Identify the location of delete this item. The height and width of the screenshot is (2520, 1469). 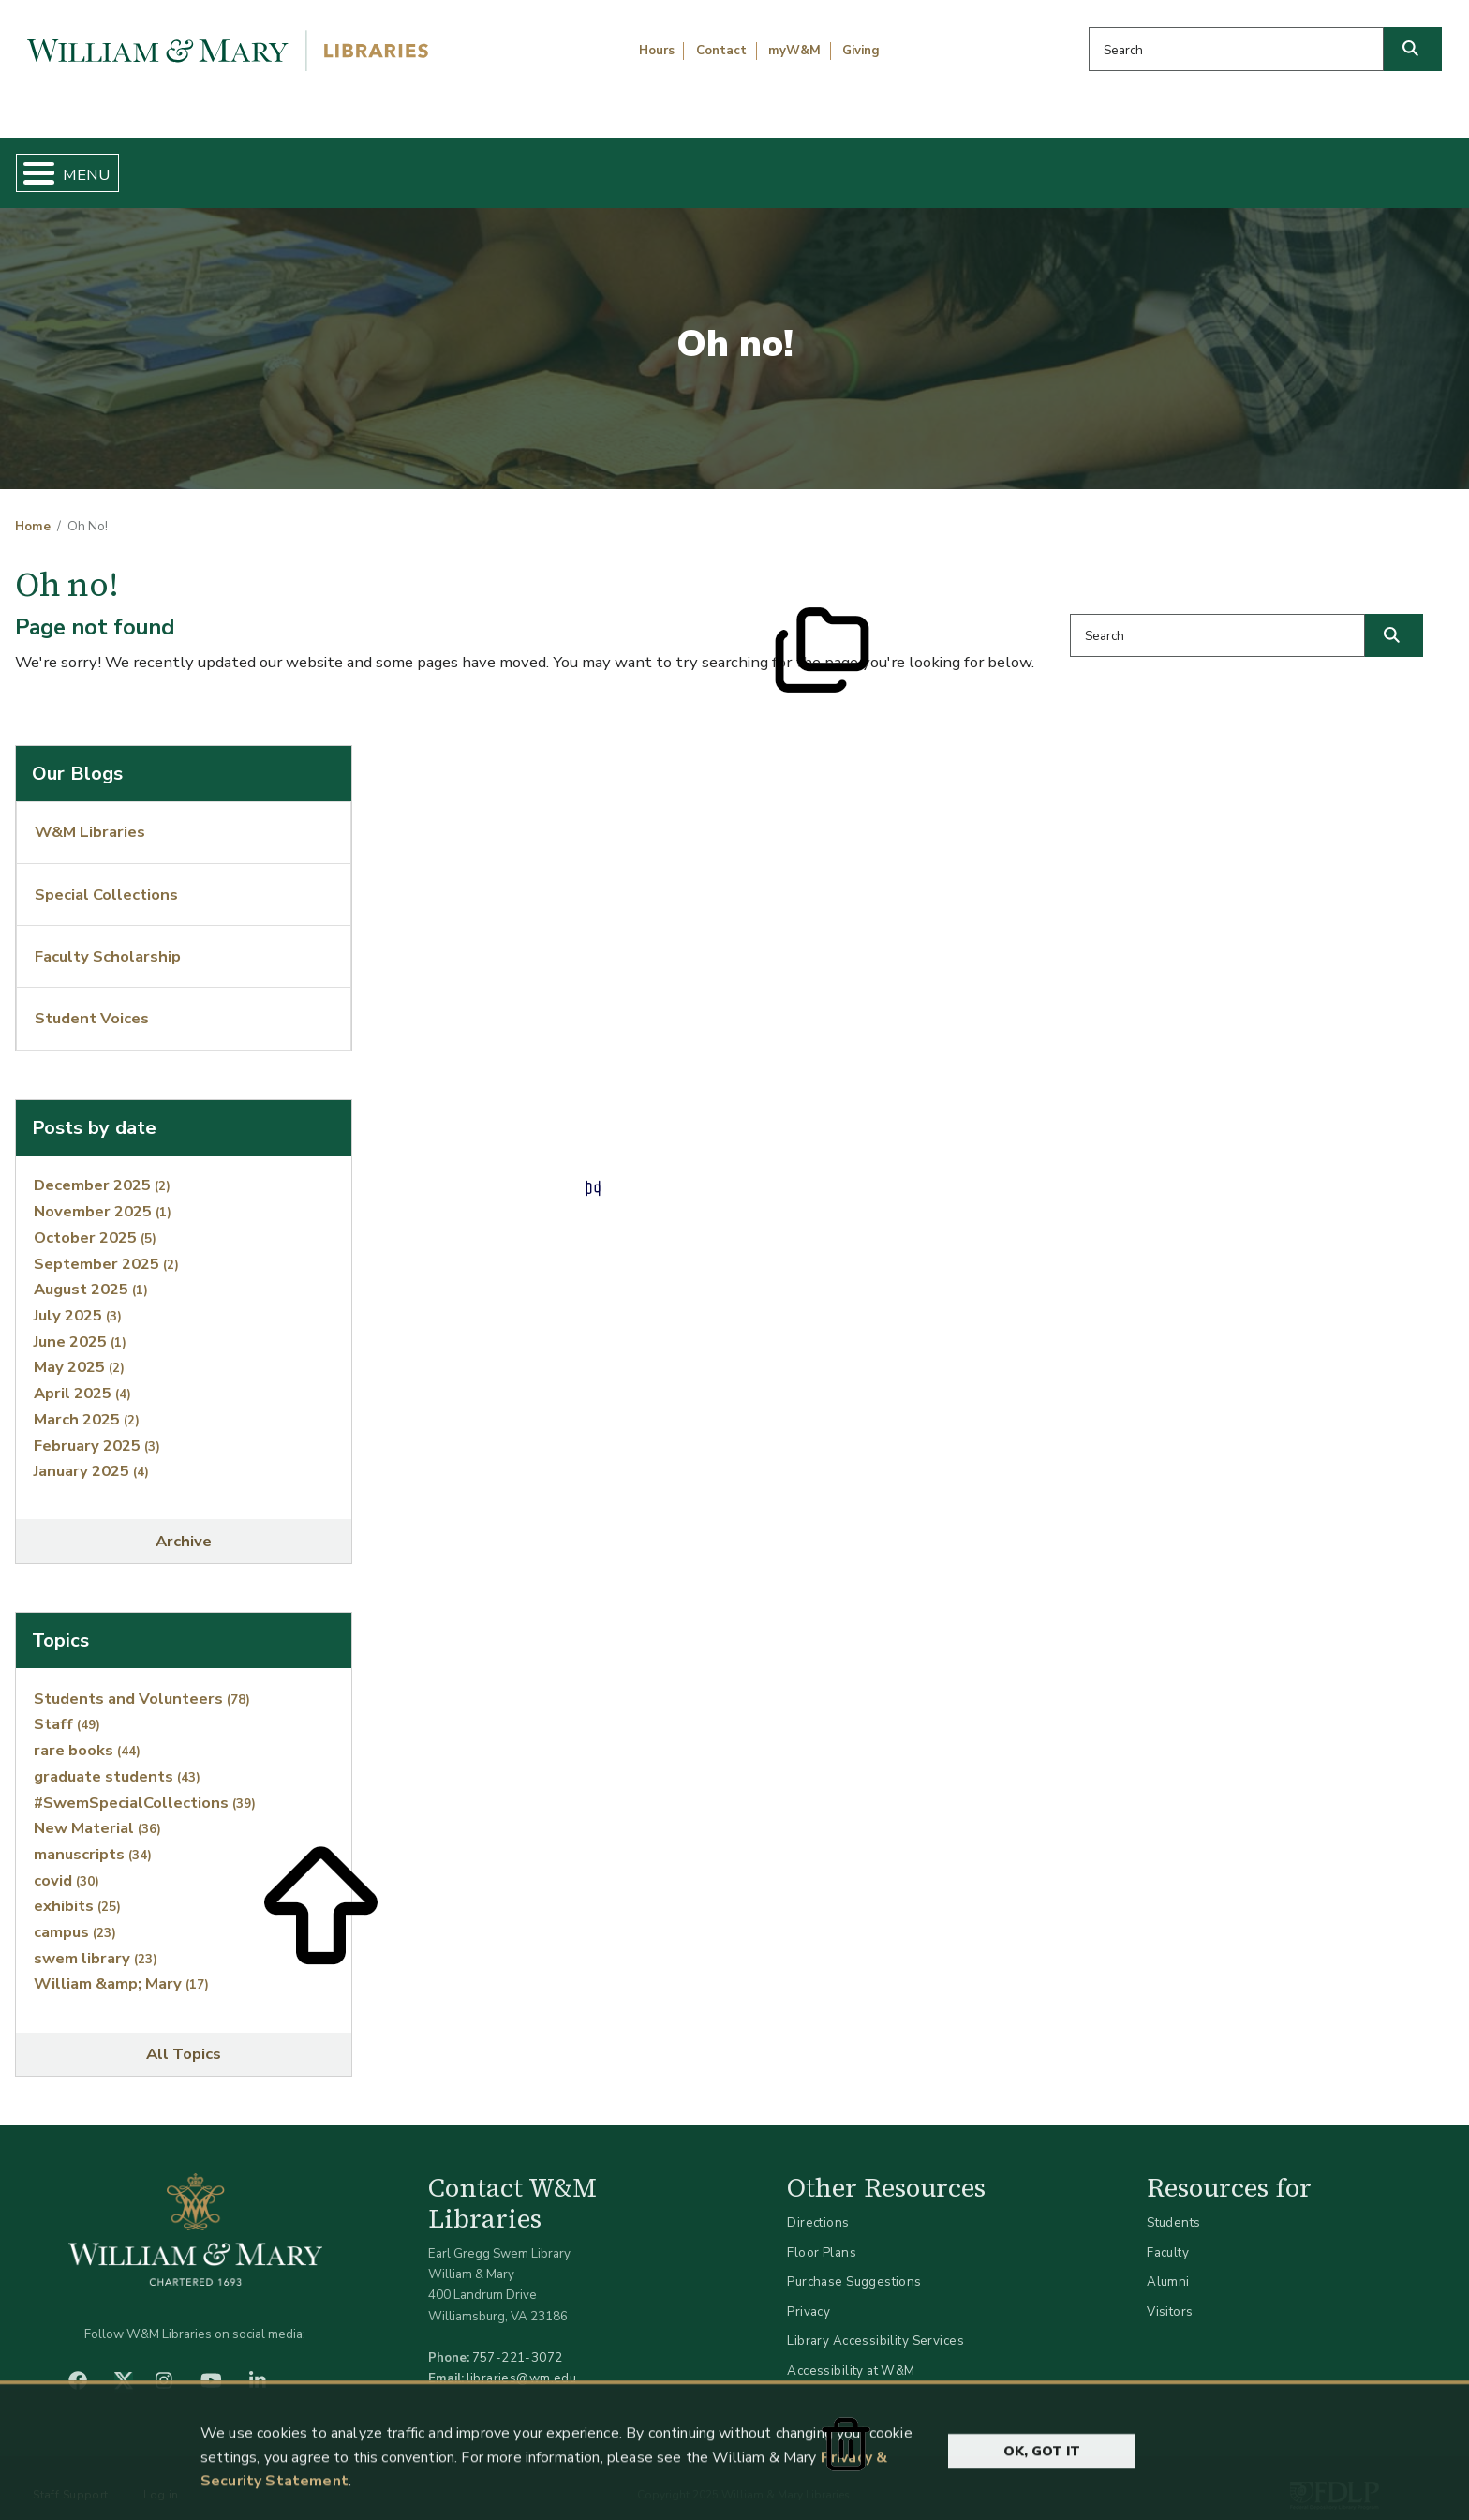
(846, 2444).